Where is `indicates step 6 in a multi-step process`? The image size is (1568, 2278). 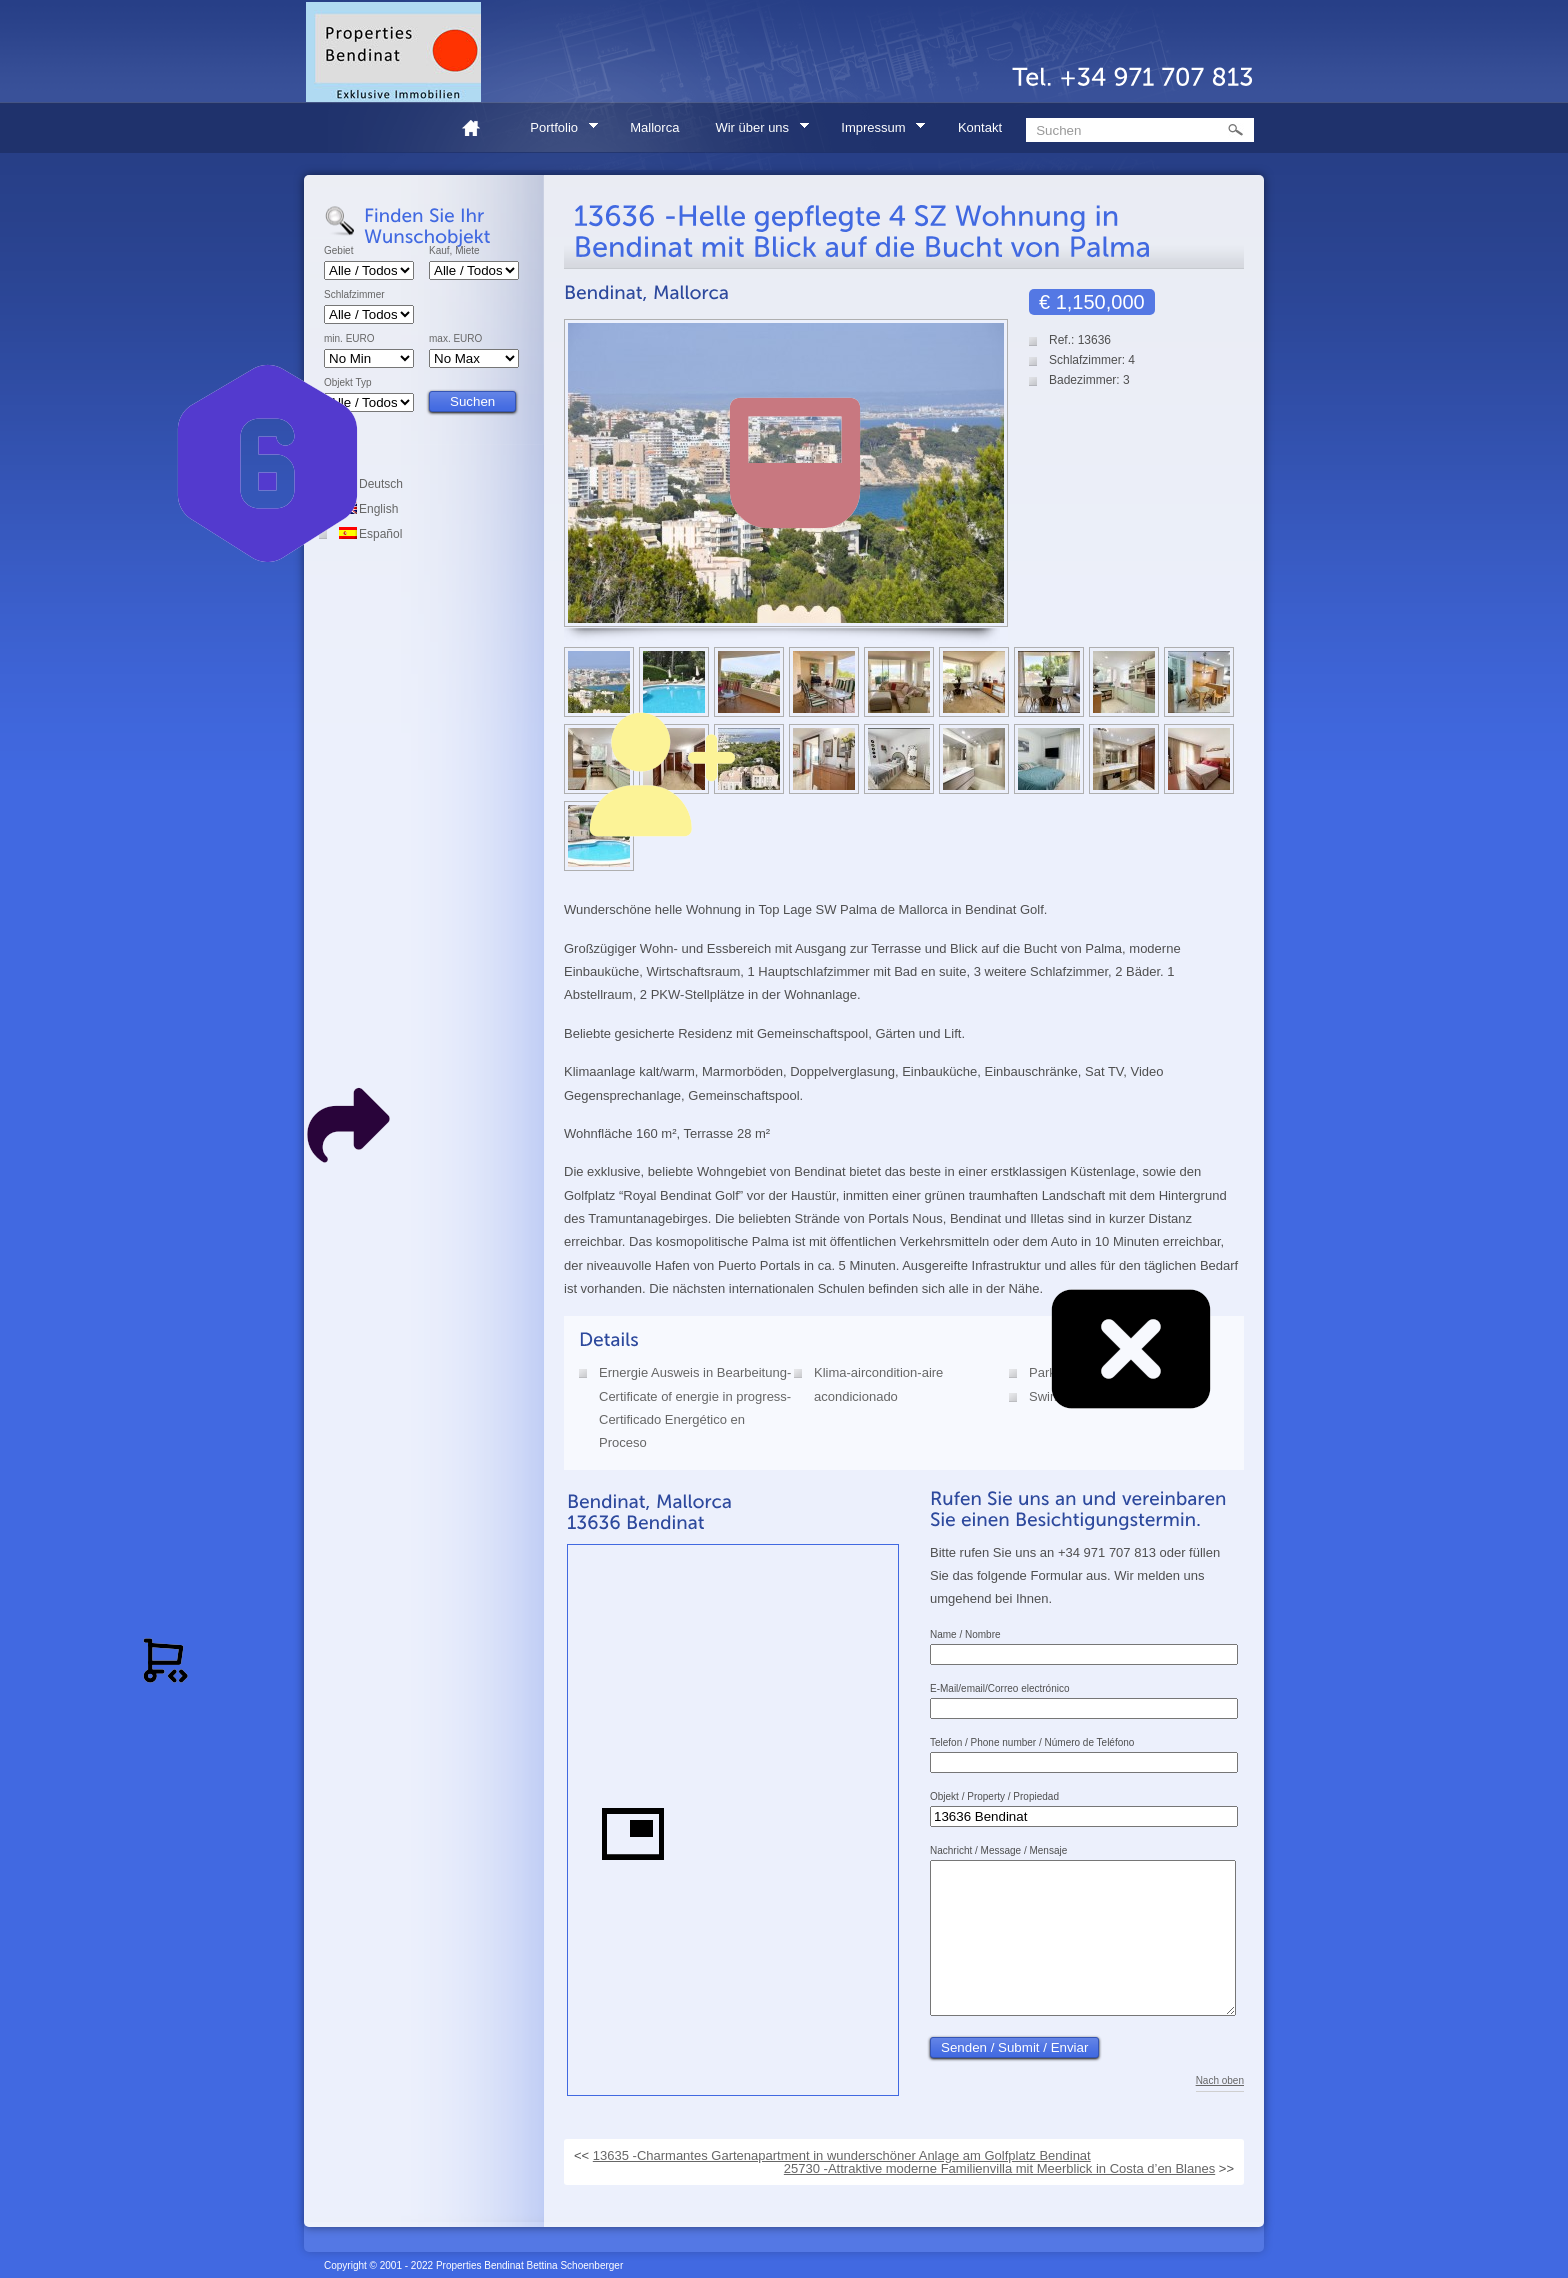 indicates step 6 in a multi-step process is located at coordinates (267, 463).